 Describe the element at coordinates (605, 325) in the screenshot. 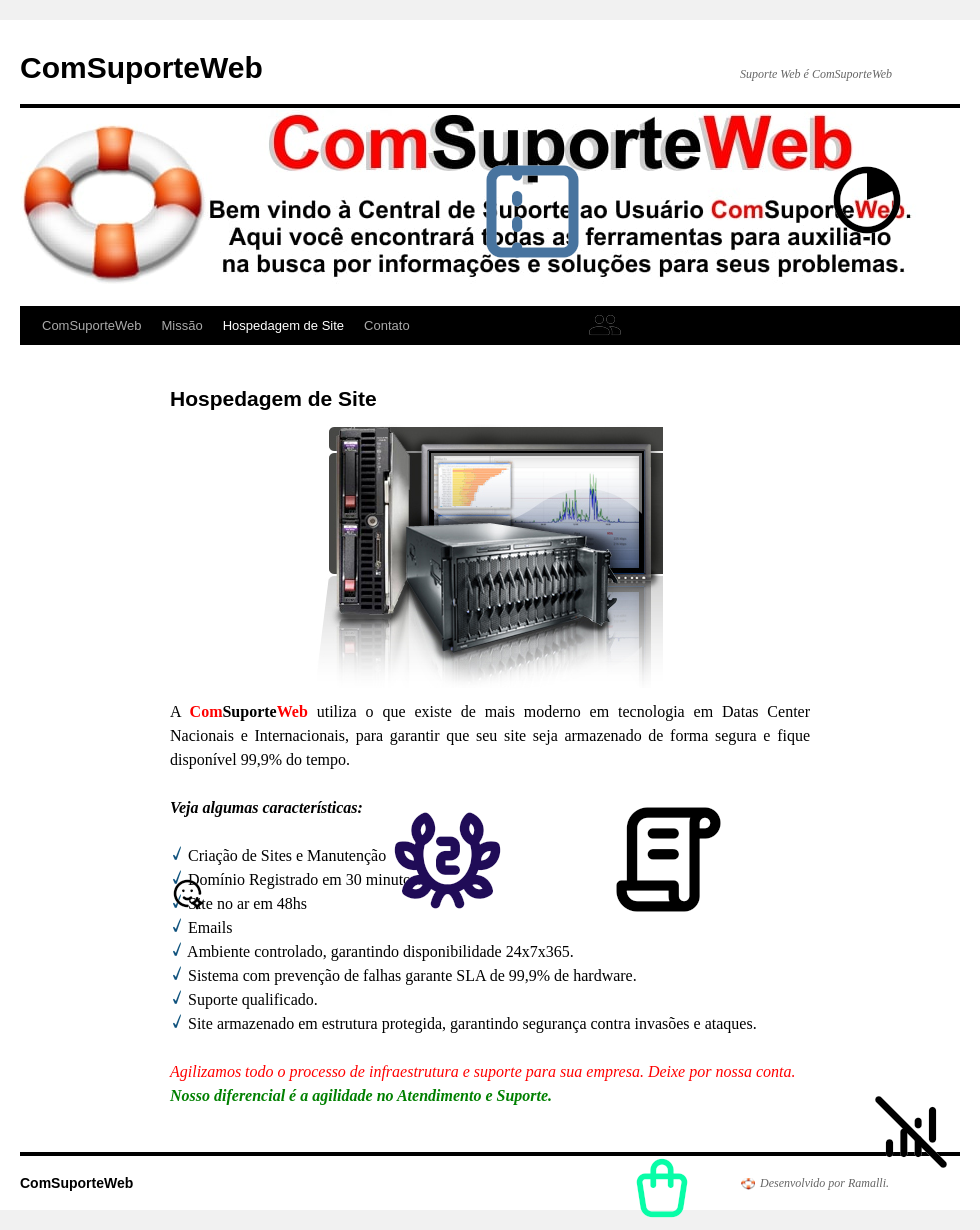

I see `view group members` at that location.